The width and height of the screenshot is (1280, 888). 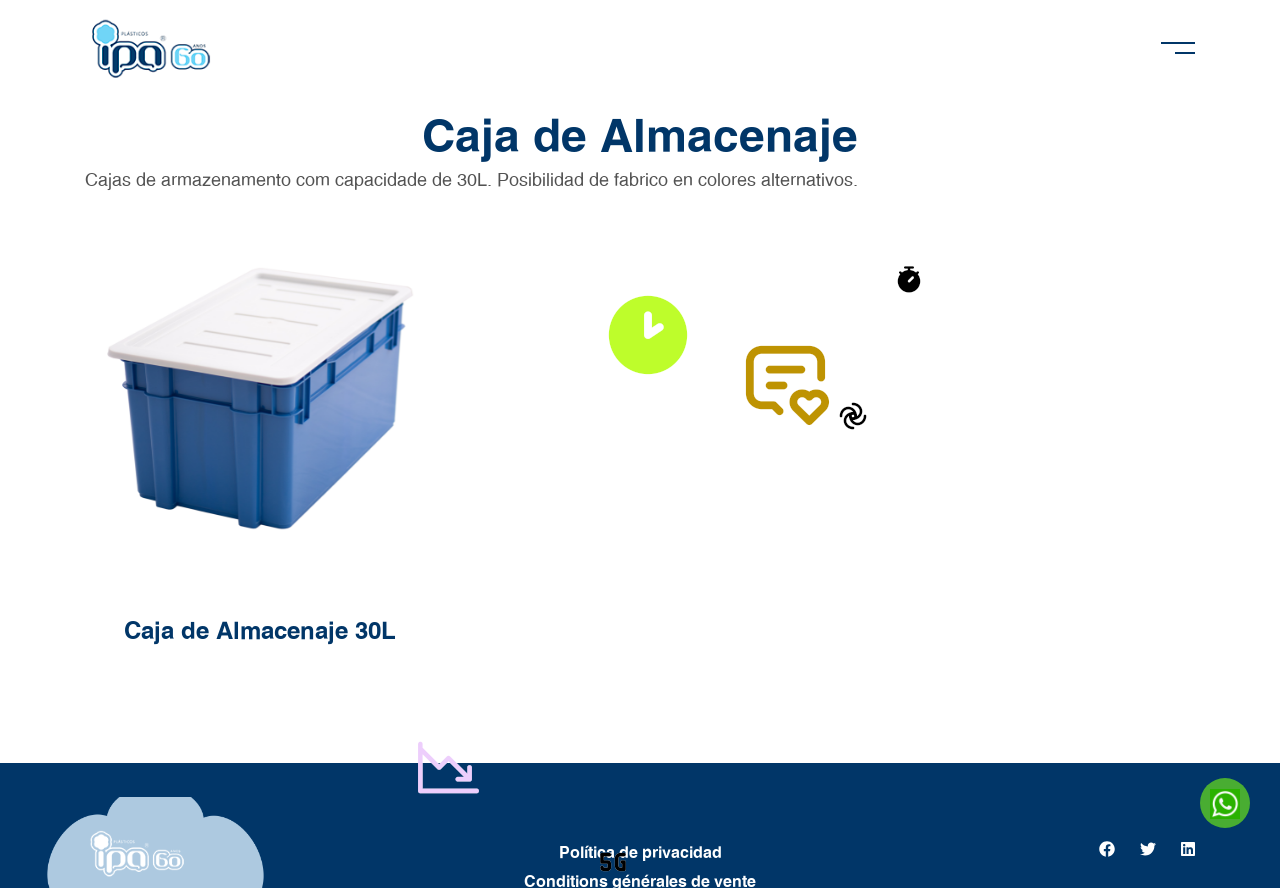 I want to click on start a timer or countdown, so click(x=909, y=280).